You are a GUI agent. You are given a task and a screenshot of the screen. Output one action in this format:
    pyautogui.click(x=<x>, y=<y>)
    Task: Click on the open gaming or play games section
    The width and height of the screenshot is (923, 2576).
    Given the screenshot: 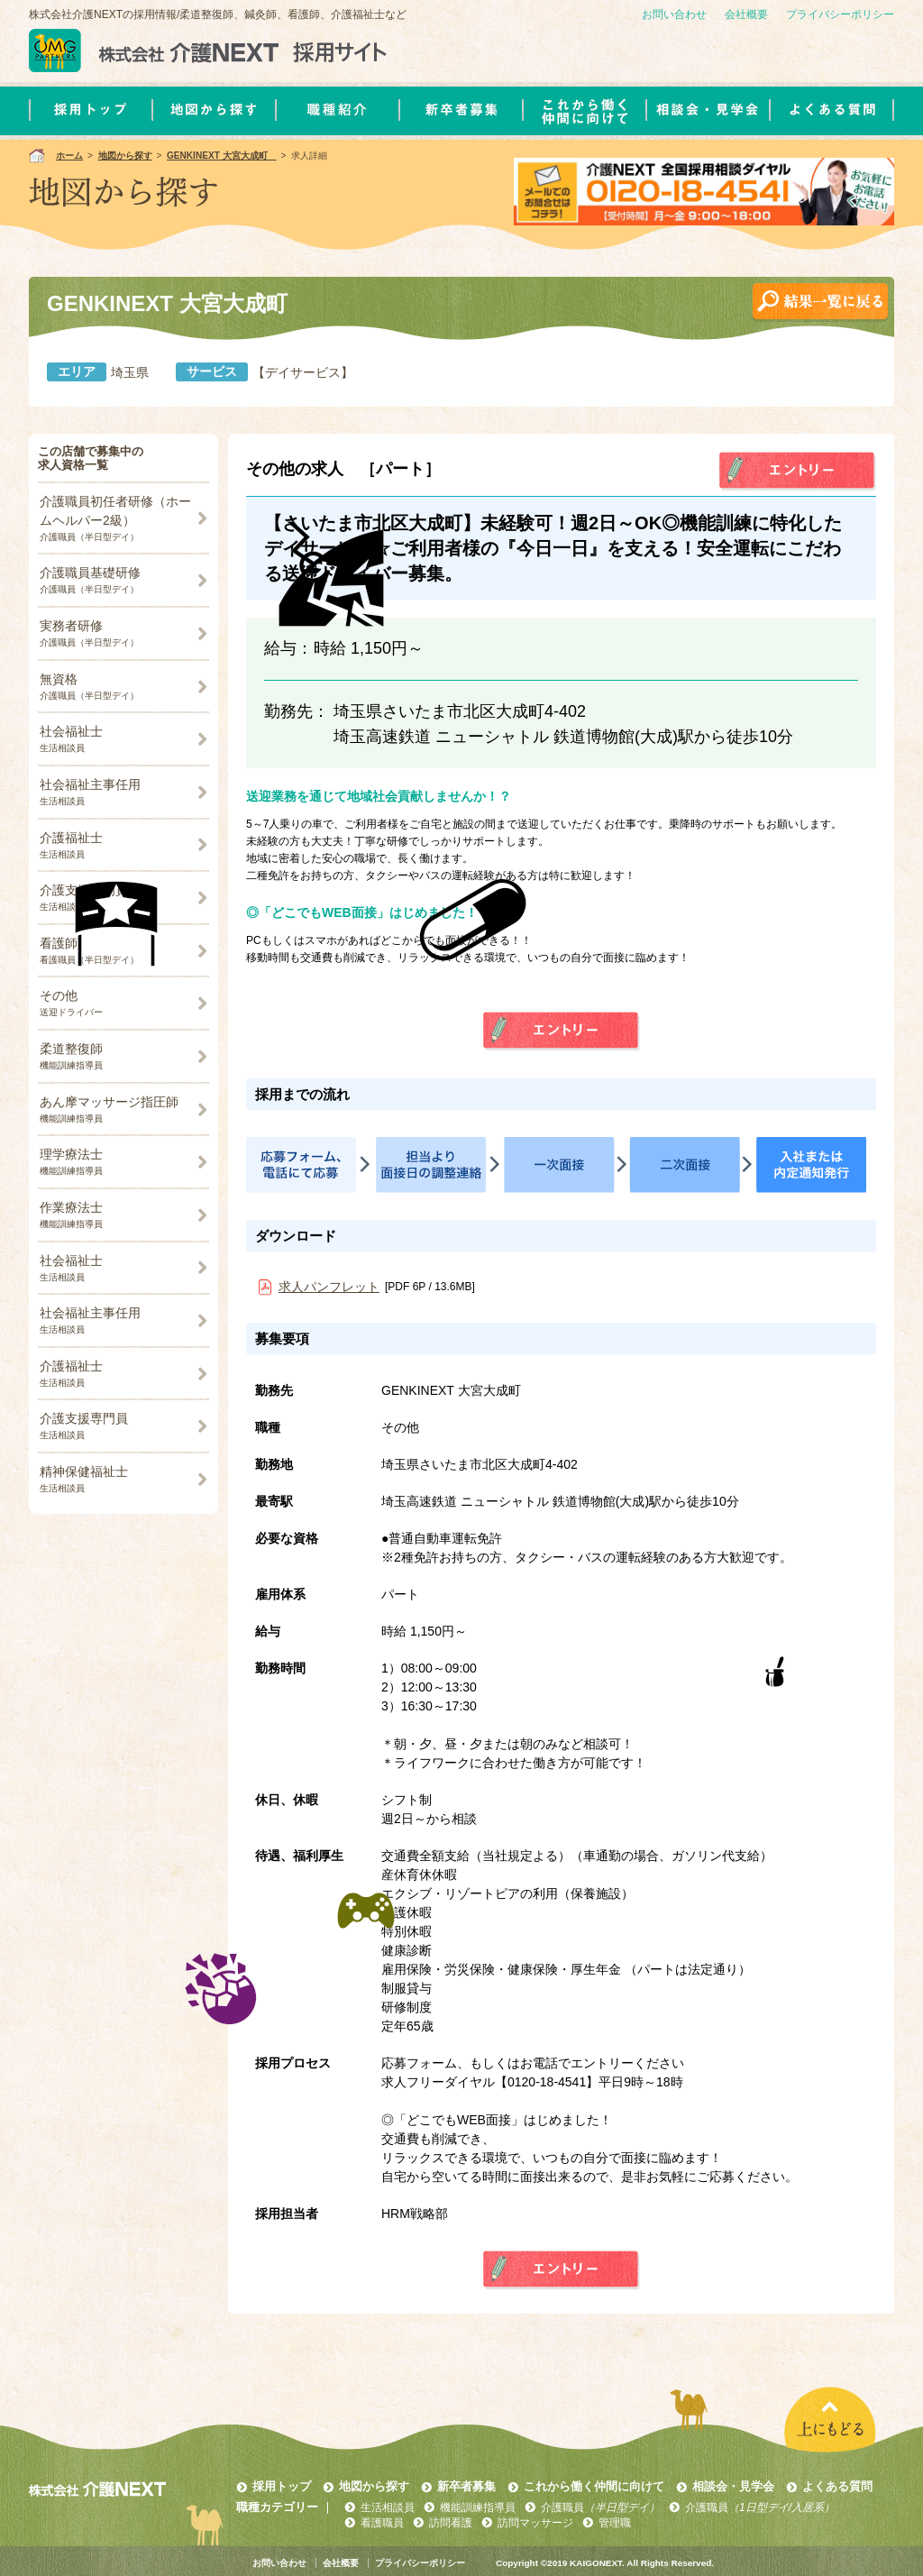 What is the action you would take?
    pyautogui.click(x=366, y=1911)
    